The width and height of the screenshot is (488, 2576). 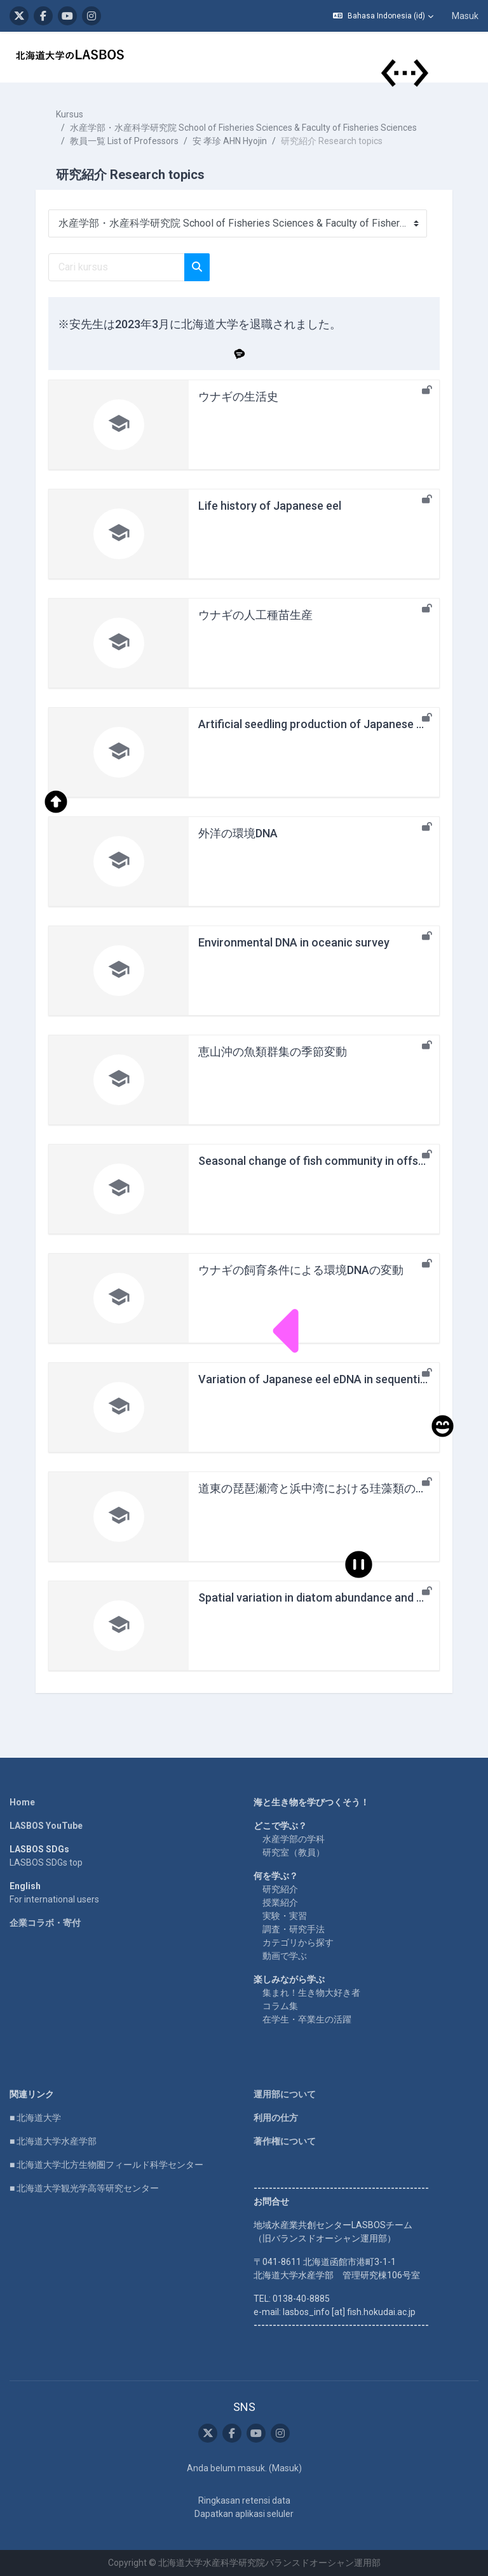 I want to click on add a reaction to a message, so click(x=442, y=1426).